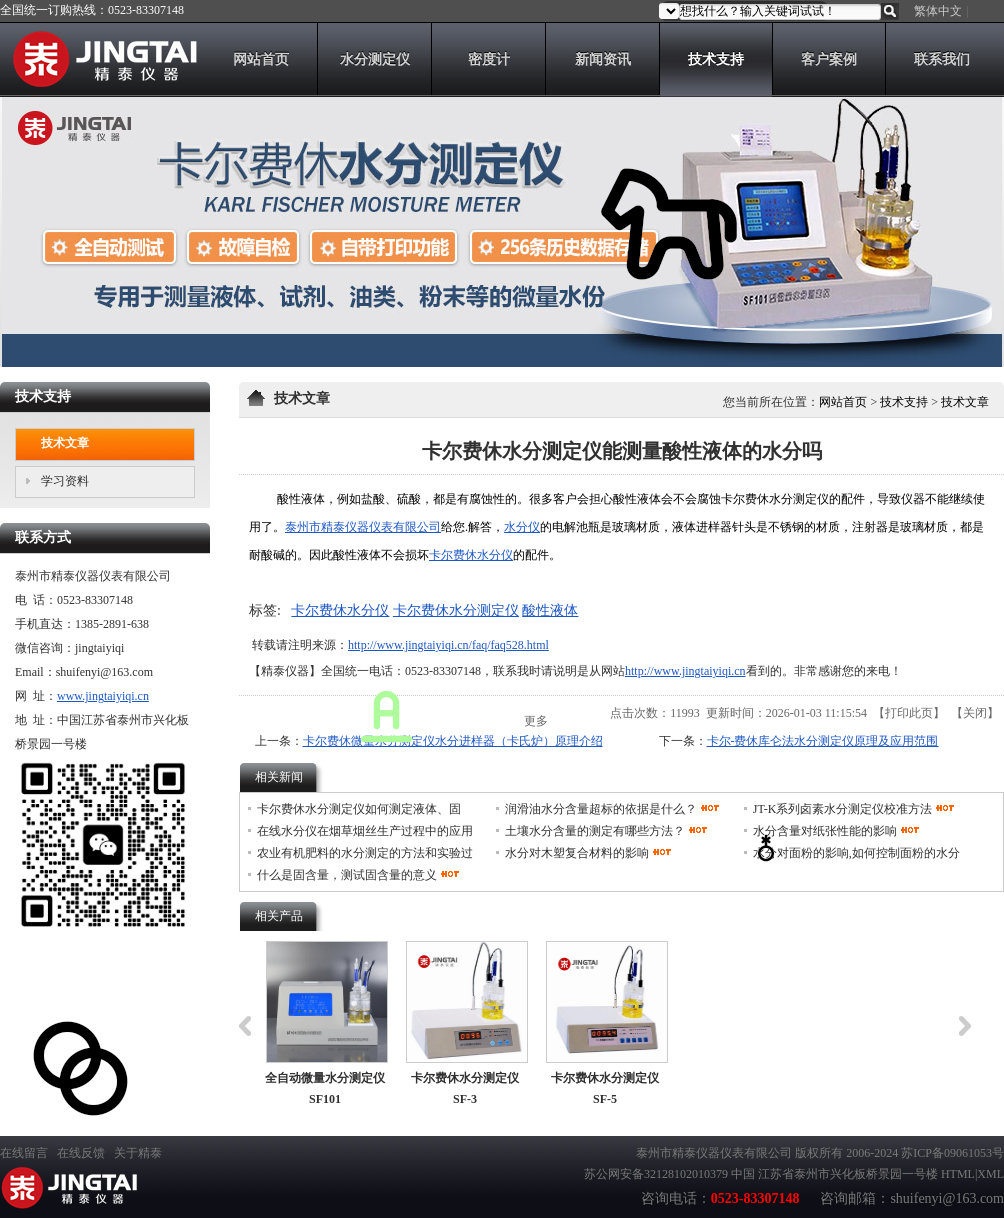 This screenshot has height=1218, width=1004. Describe the element at coordinates (669, 224) in the screenshot. I see `access equestrian or horseback riding features` at that location.